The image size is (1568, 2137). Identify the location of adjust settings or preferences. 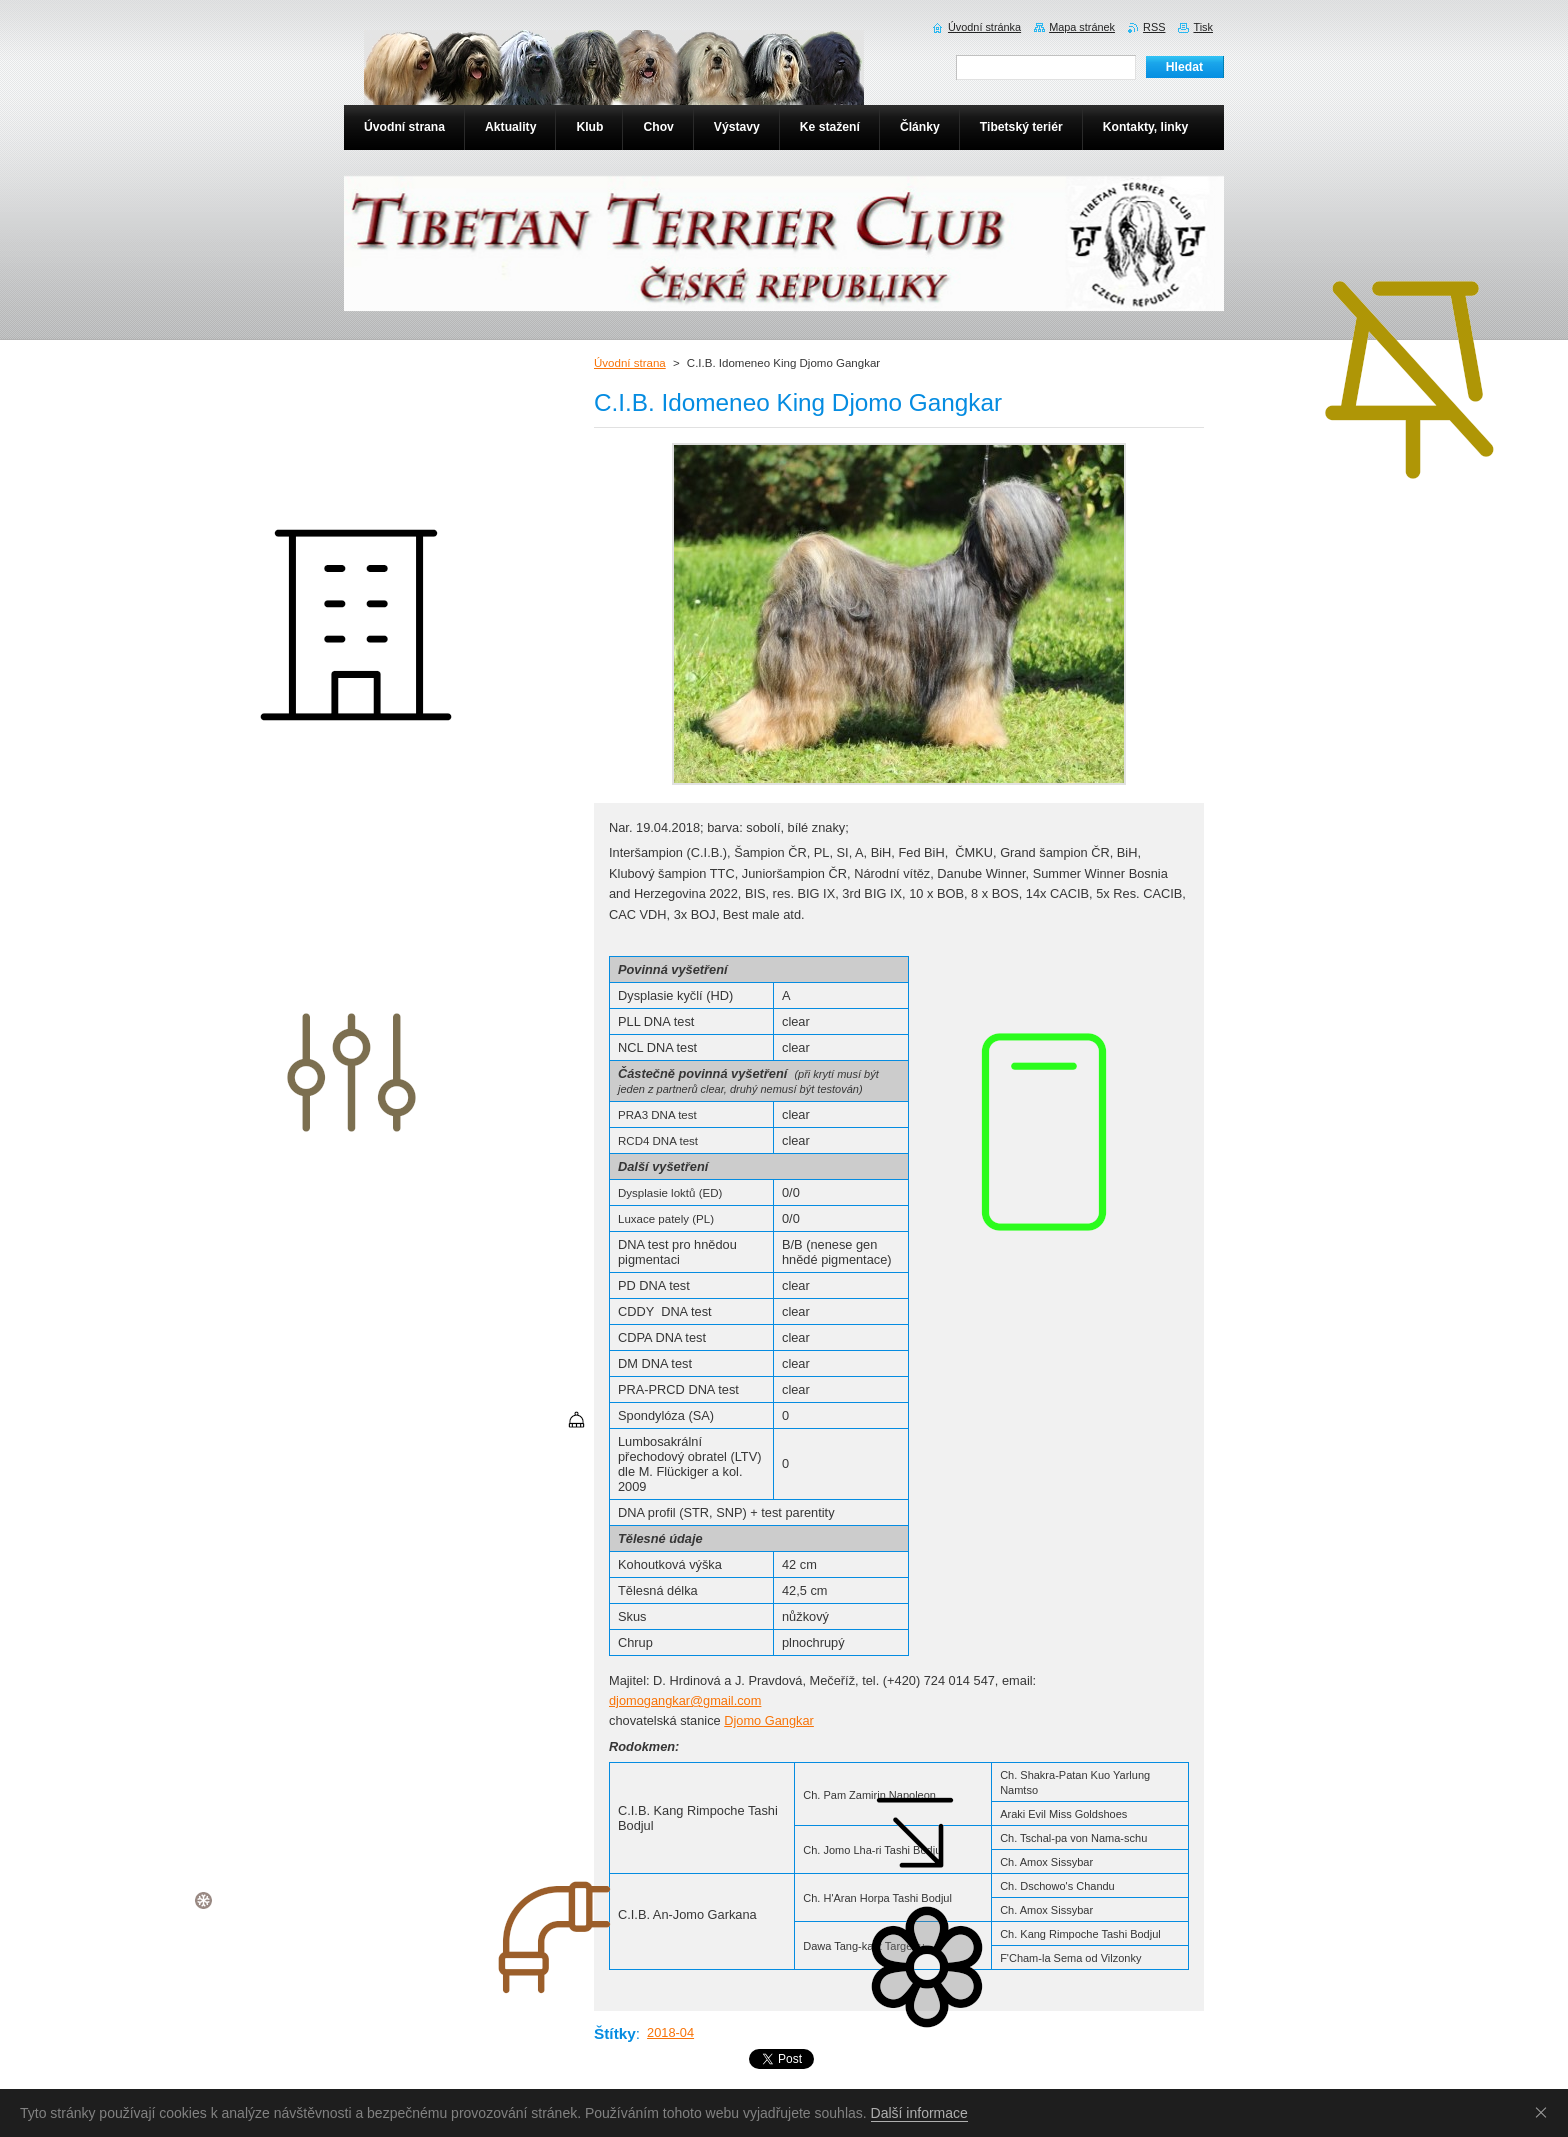
(351, 1072).